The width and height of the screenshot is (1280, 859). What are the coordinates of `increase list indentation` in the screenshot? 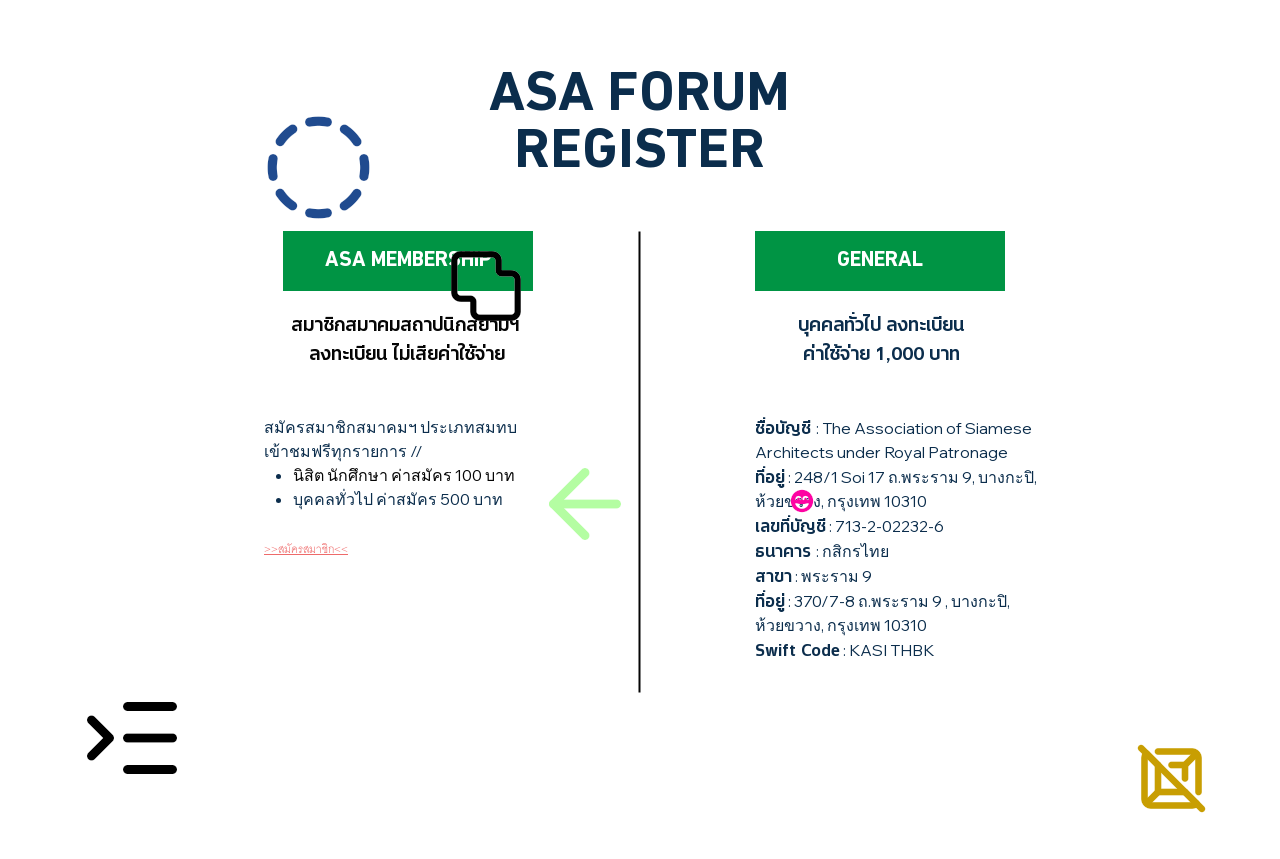 It's located at (132, 738).